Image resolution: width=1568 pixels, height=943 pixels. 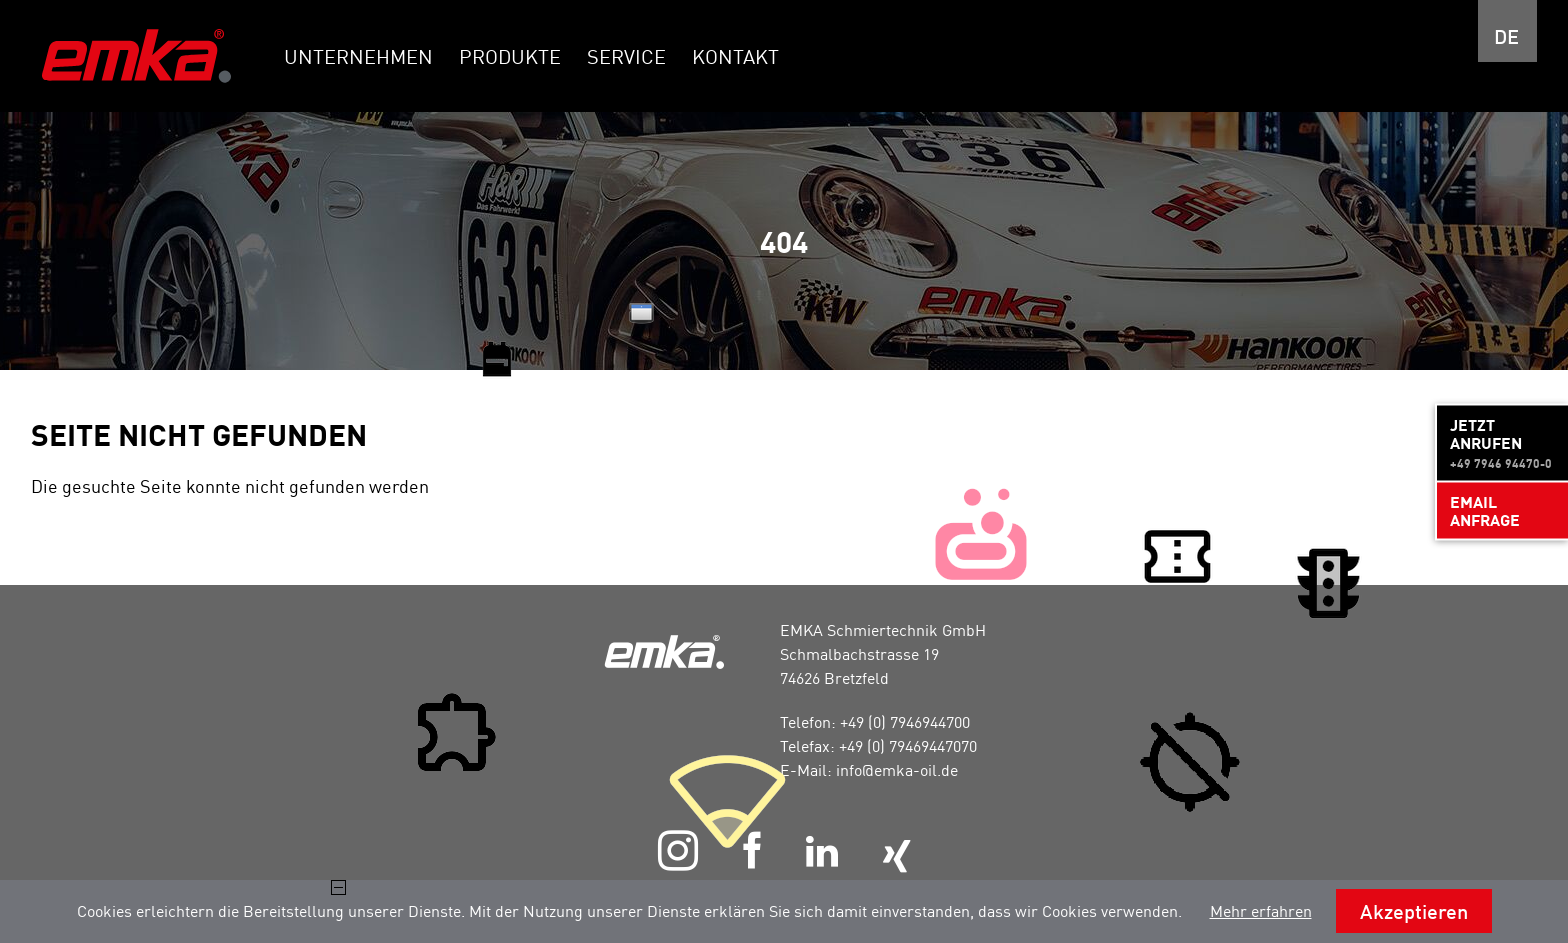 I want to click on access your backpack or stored items, so click(x=497, y=359).